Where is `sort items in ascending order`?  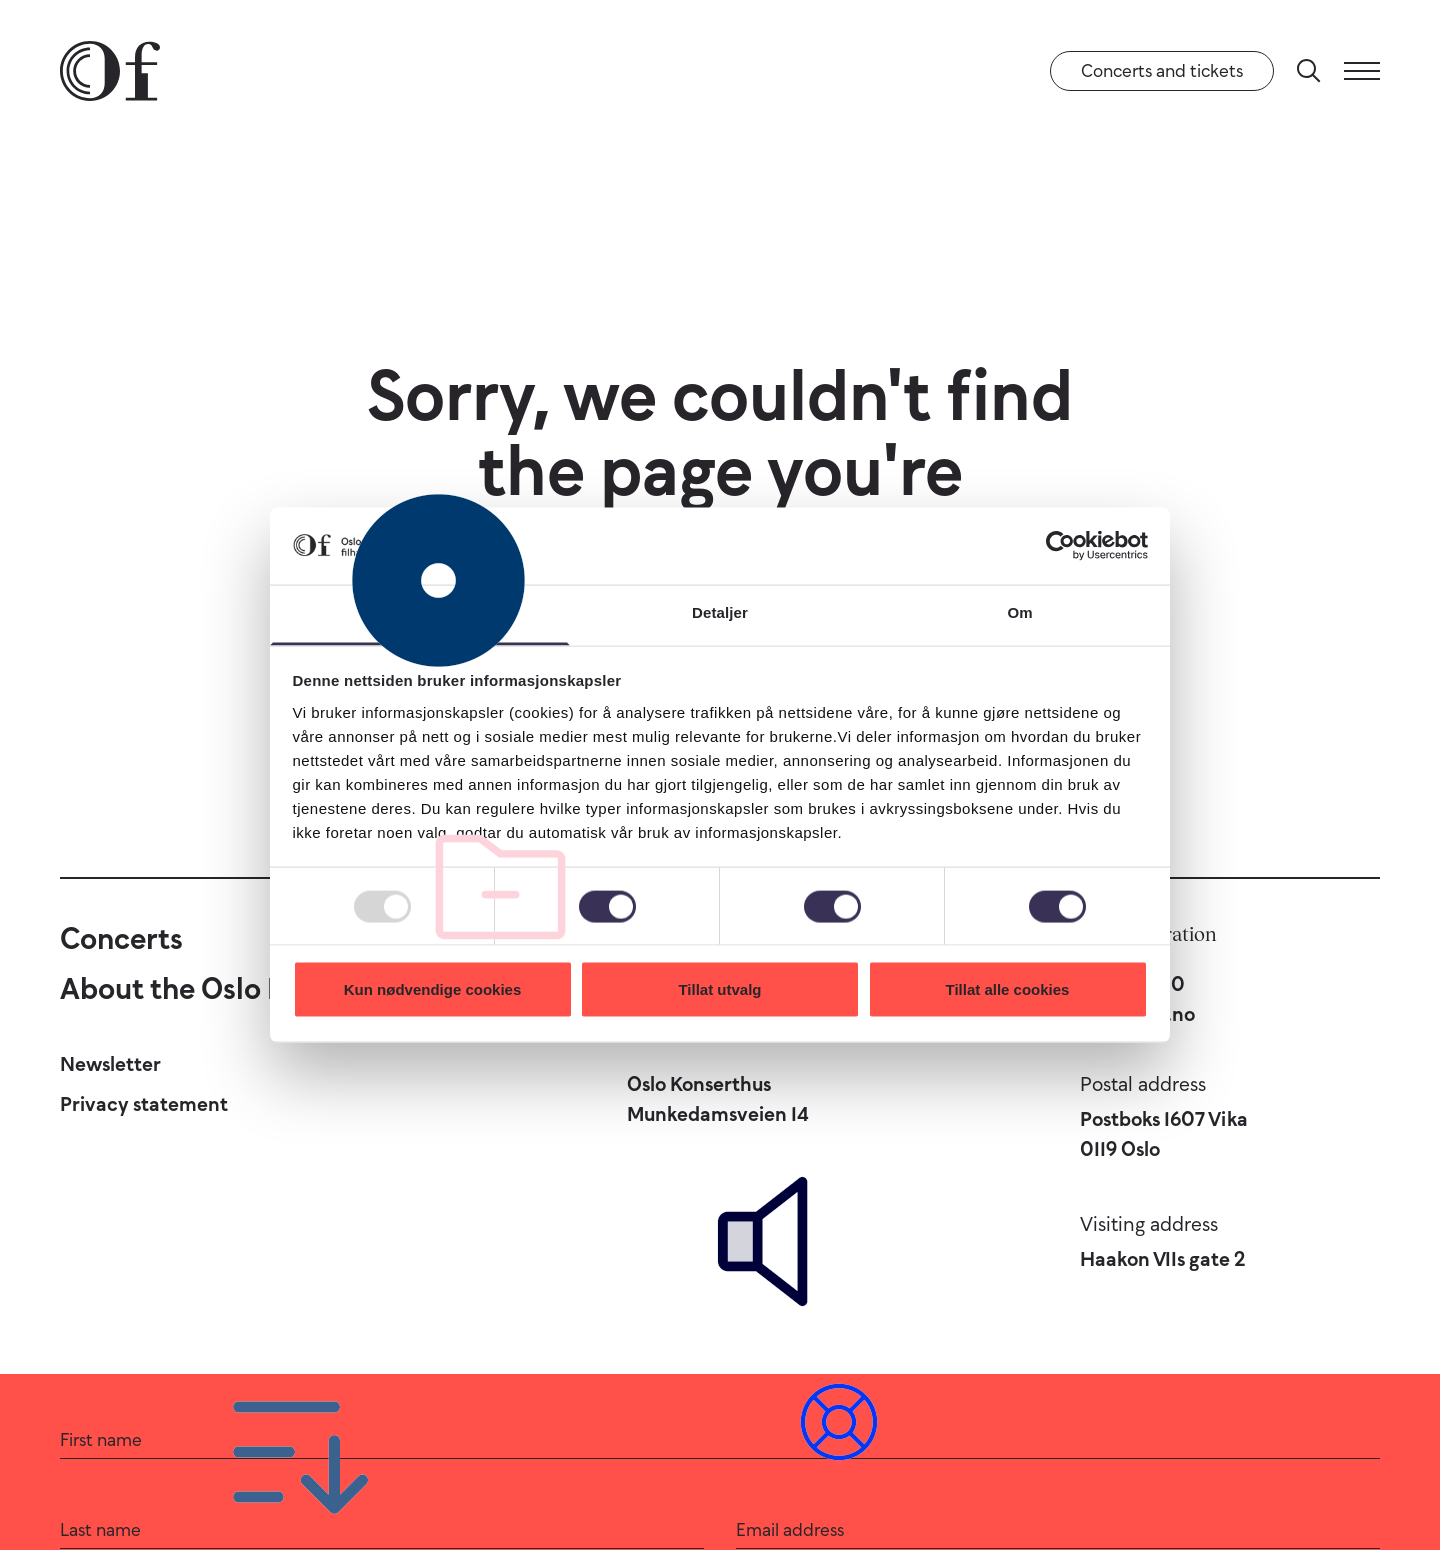
sort items in ascending order is located at coordinates (295, 1452).